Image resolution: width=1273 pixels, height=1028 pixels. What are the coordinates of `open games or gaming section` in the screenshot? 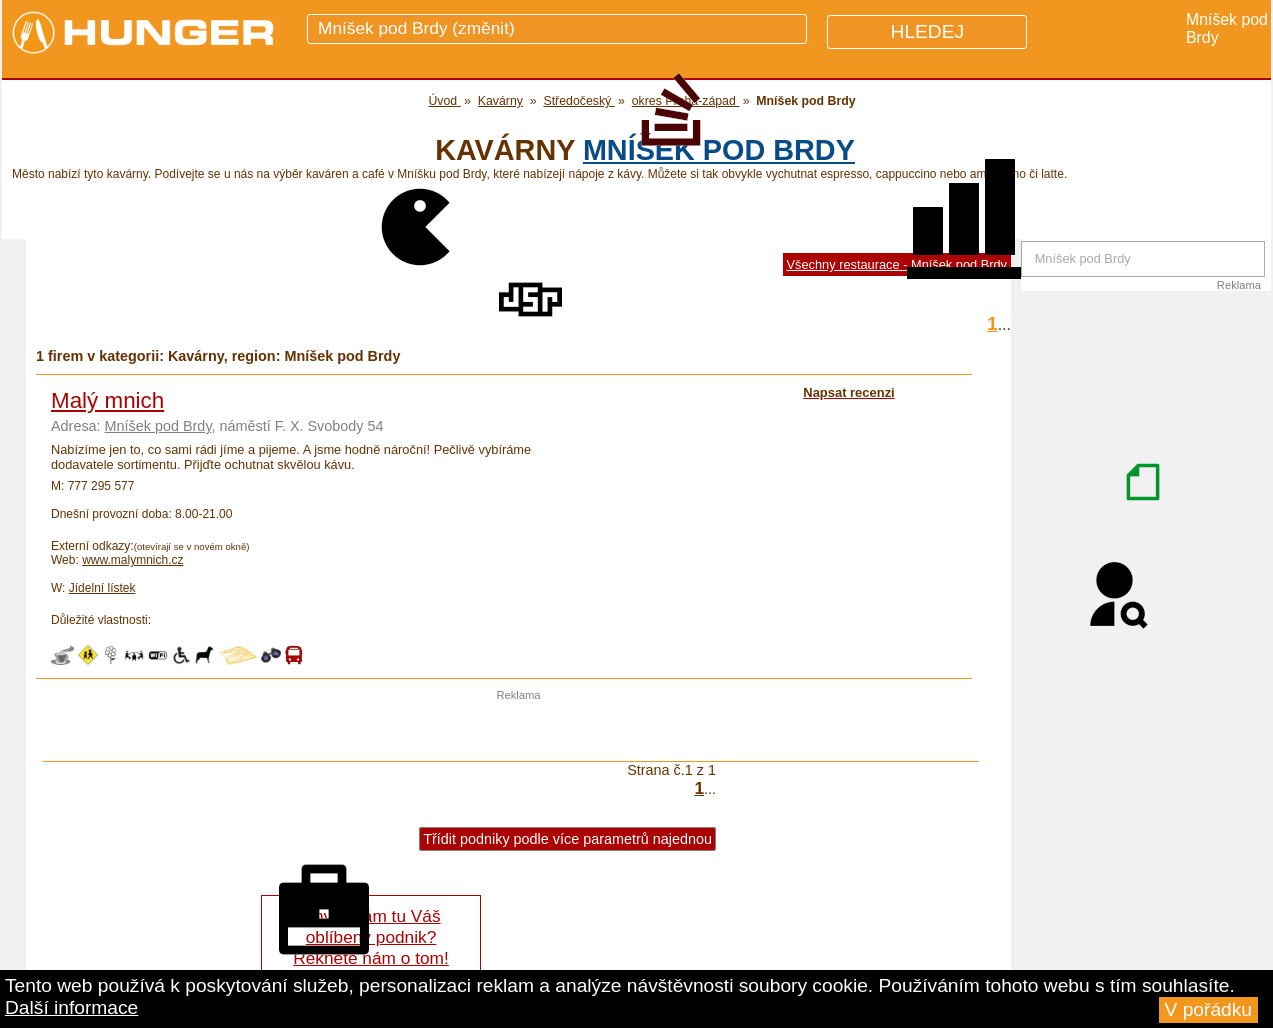 It's located at (420, 227).